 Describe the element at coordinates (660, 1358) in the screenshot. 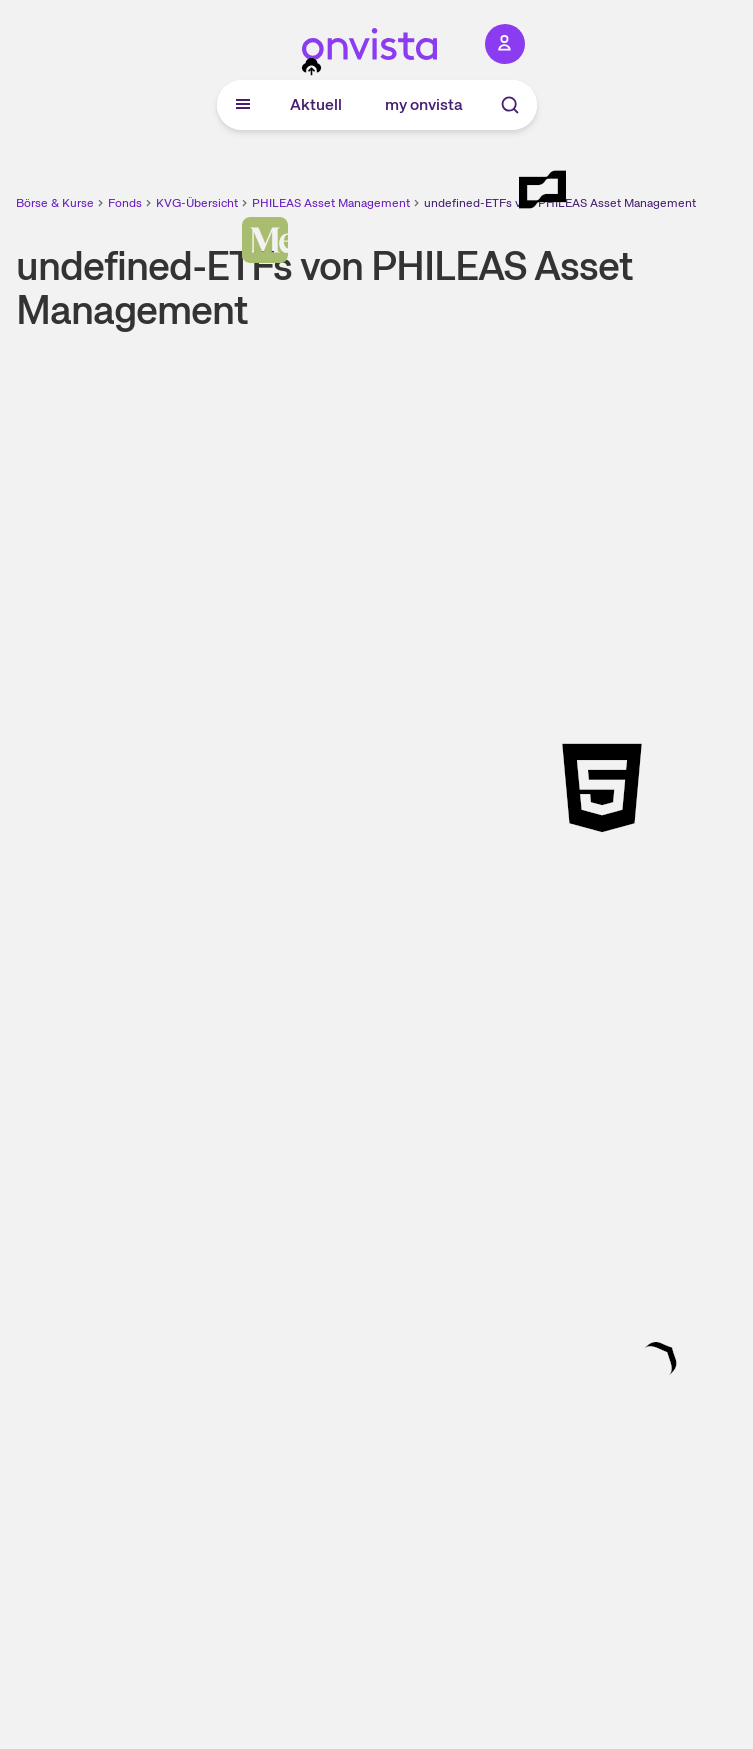

I see `Air India airline app or website` at that location.